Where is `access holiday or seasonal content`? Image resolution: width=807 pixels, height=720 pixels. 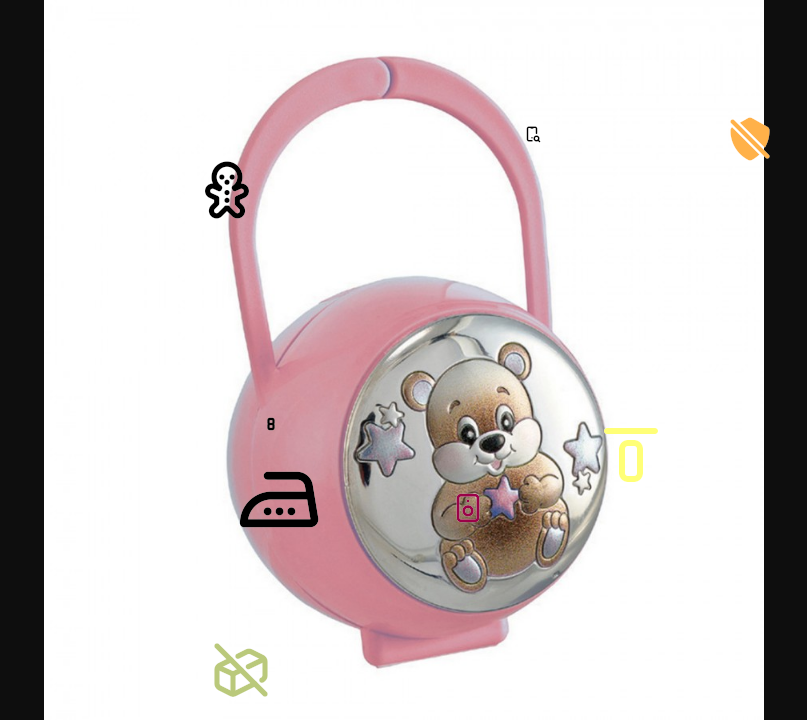 access holiday or seasonal content is located at coordinates (227, 190).